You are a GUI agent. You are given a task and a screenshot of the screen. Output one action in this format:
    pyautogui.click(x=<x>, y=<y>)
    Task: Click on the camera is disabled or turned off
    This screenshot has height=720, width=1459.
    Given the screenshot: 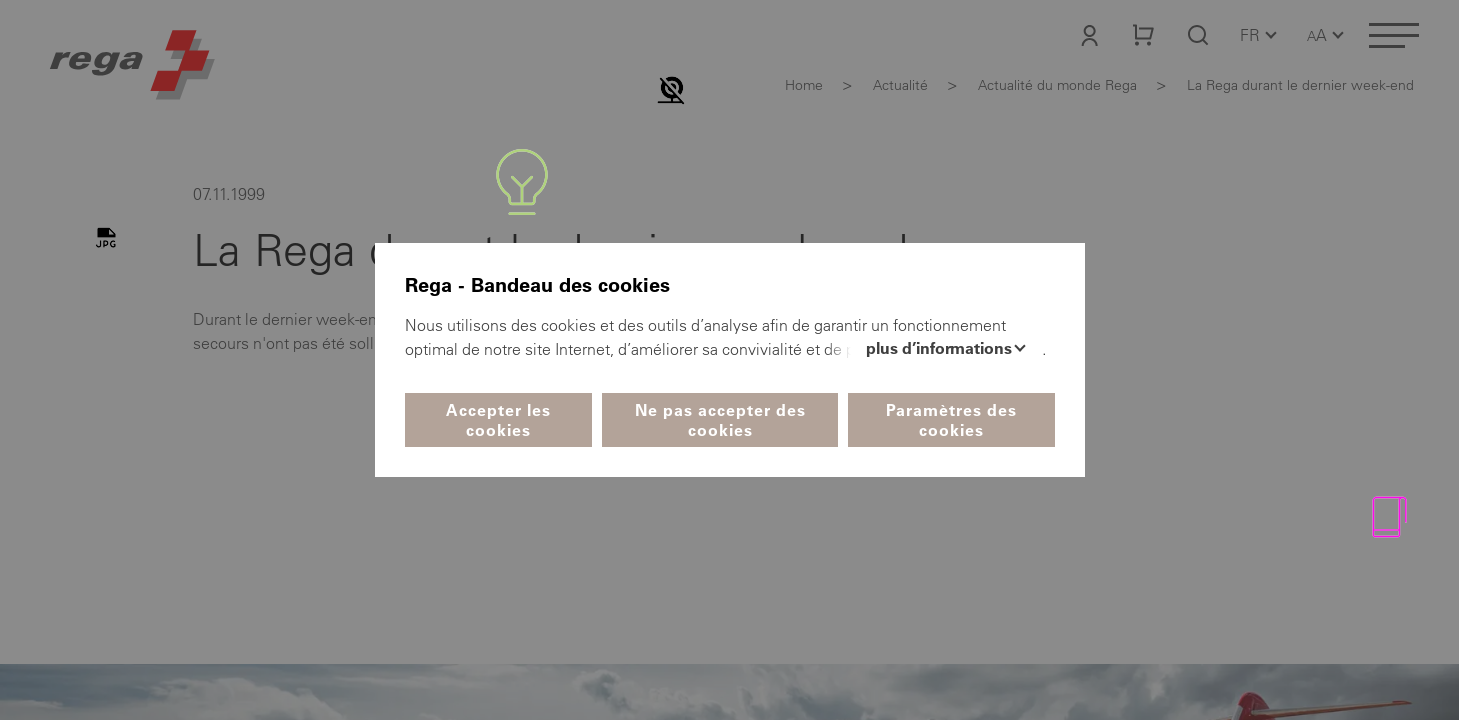 What is the action you would take?
    pyautogui.click(x=672, y=91)
    